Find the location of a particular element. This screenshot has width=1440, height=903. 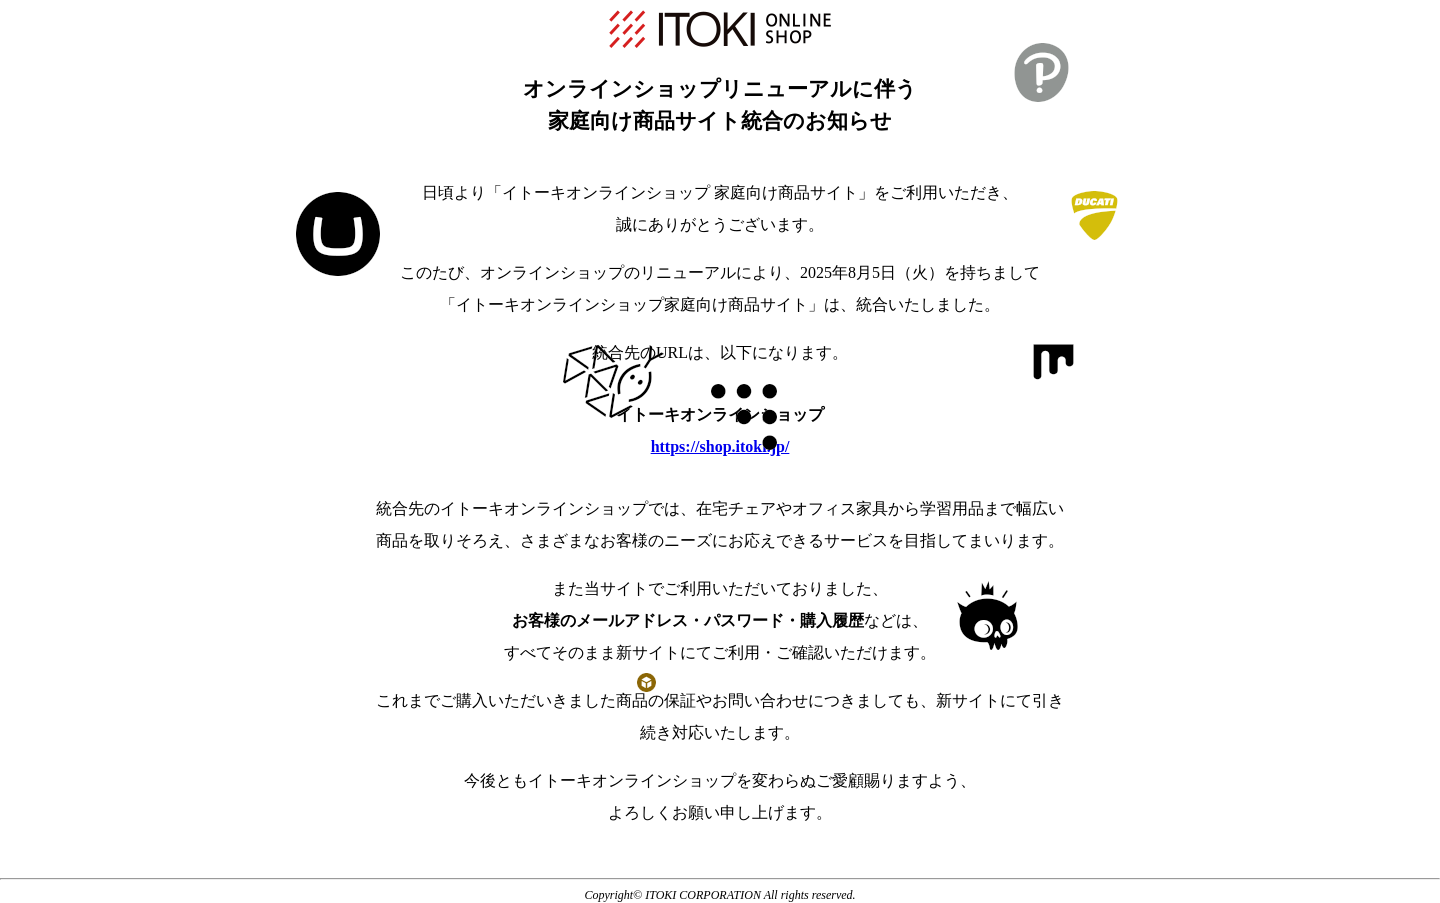

skeleton ui framework logo is located at coordinates (987, 615).